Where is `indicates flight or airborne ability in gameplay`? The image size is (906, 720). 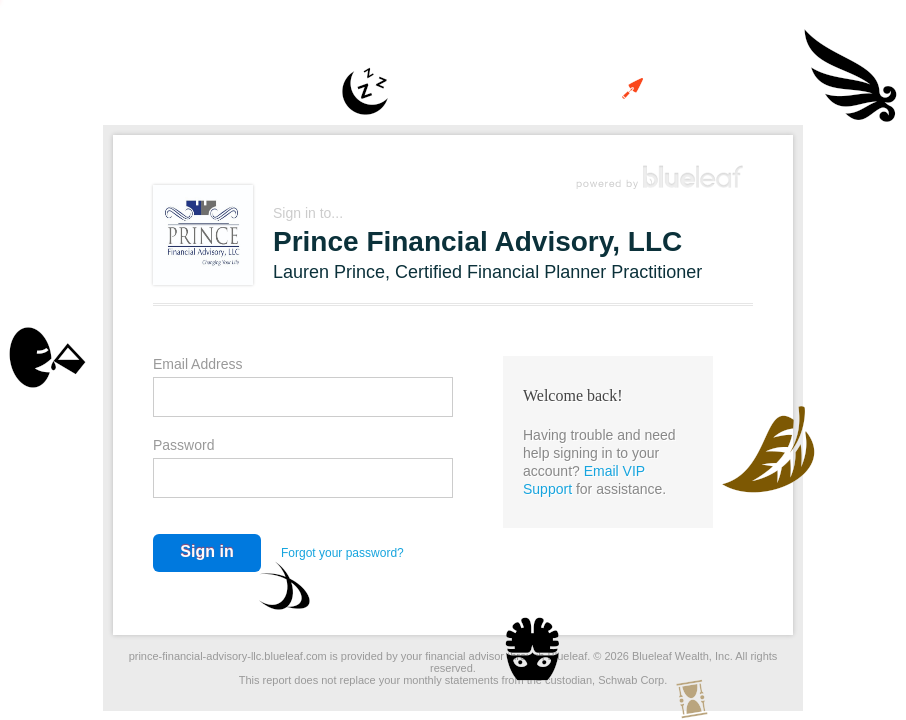
indicates flight or airborne ability in gameplay is located at coordinates (849, 75).